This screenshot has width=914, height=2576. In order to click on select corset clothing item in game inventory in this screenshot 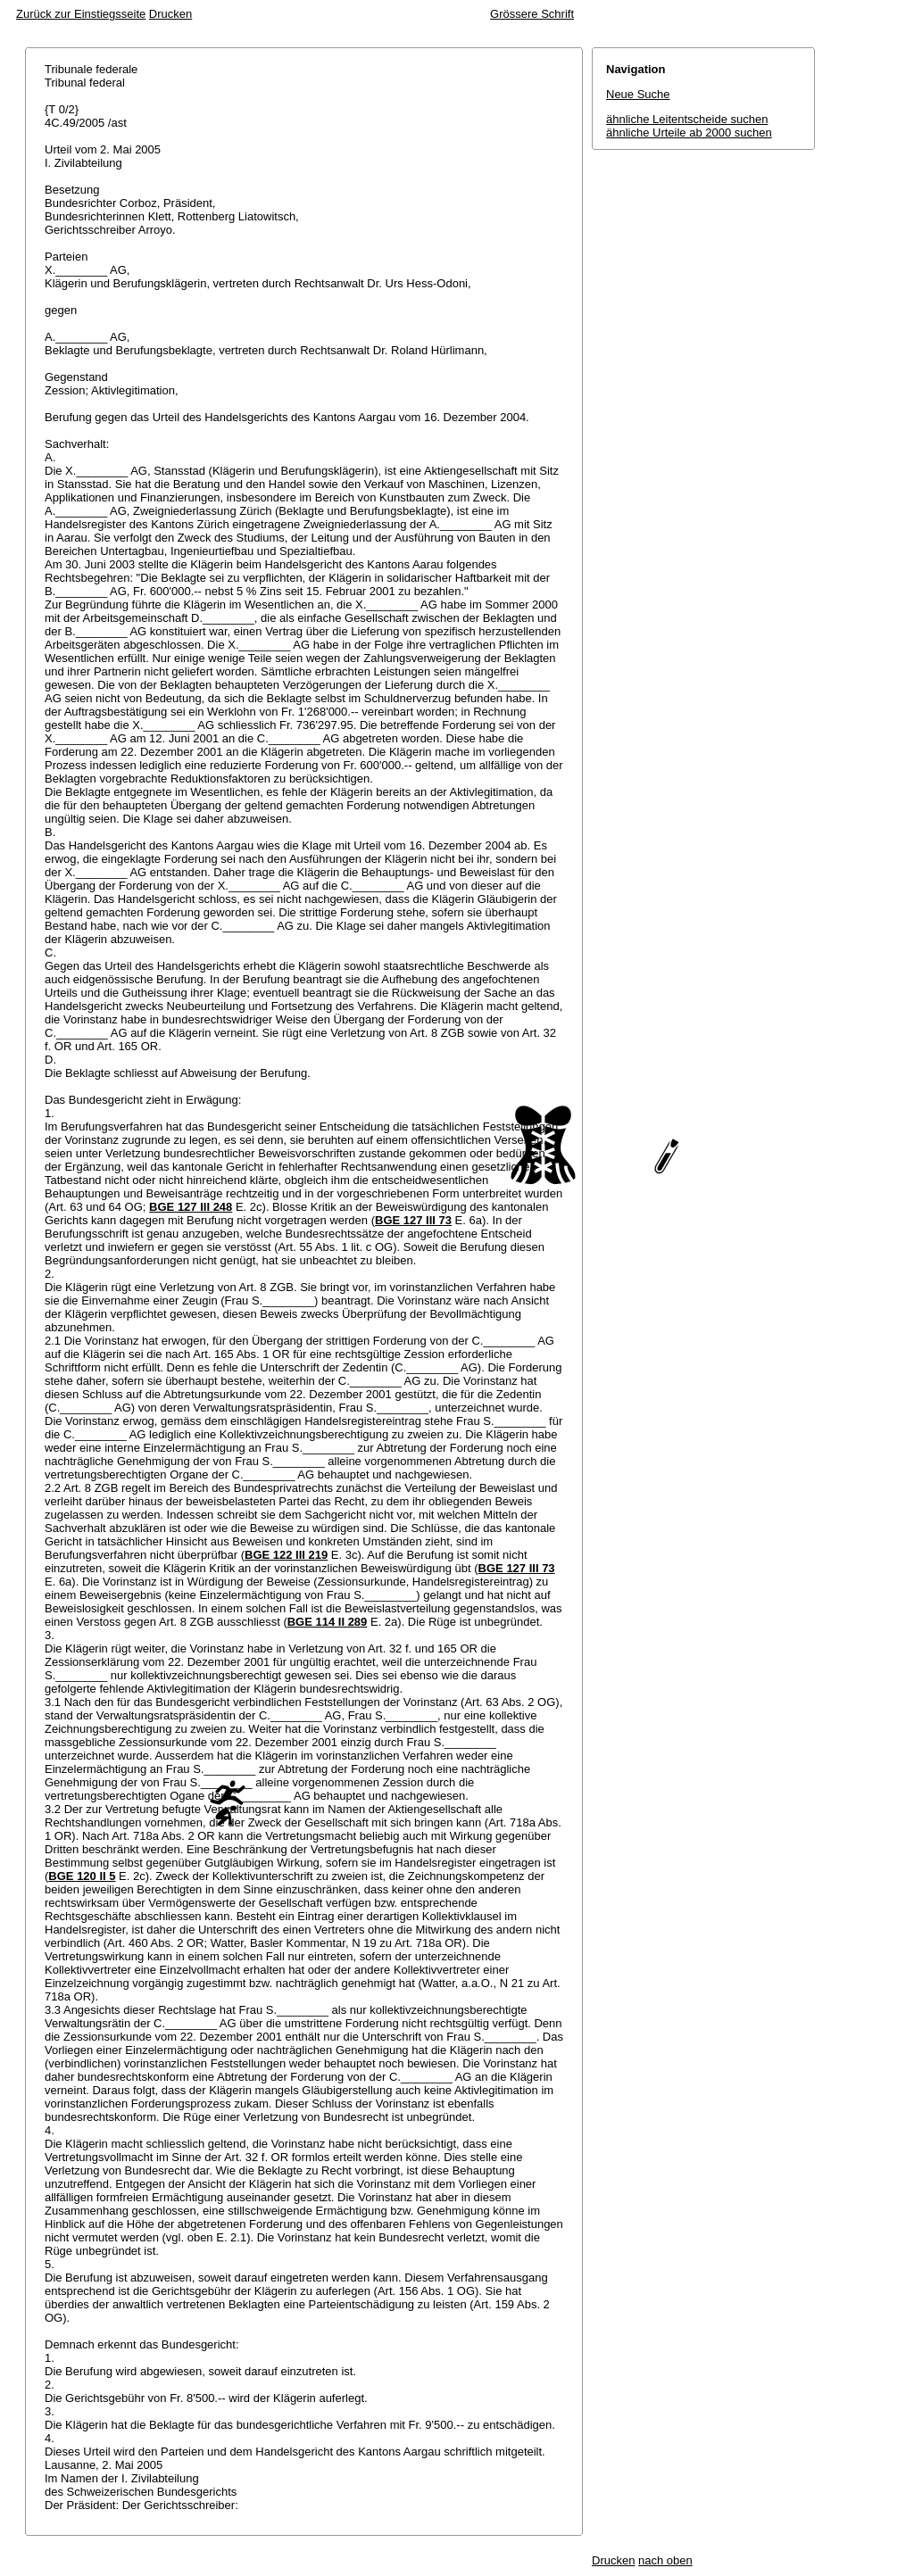, I will do `click(543, 1143)`.